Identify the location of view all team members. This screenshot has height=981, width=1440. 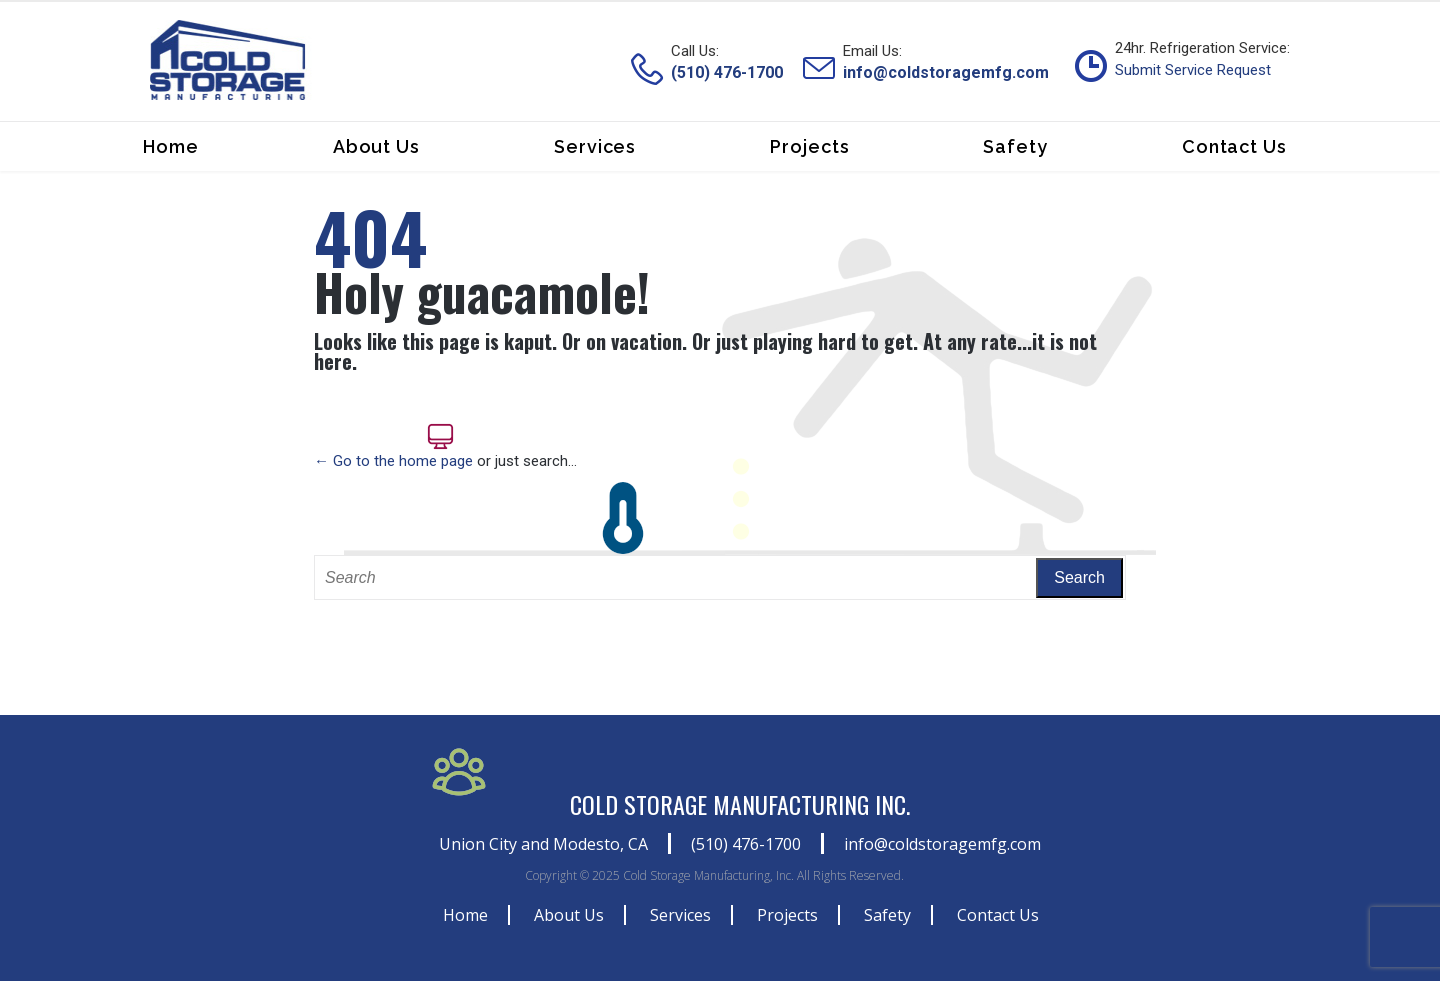
(459, 771).